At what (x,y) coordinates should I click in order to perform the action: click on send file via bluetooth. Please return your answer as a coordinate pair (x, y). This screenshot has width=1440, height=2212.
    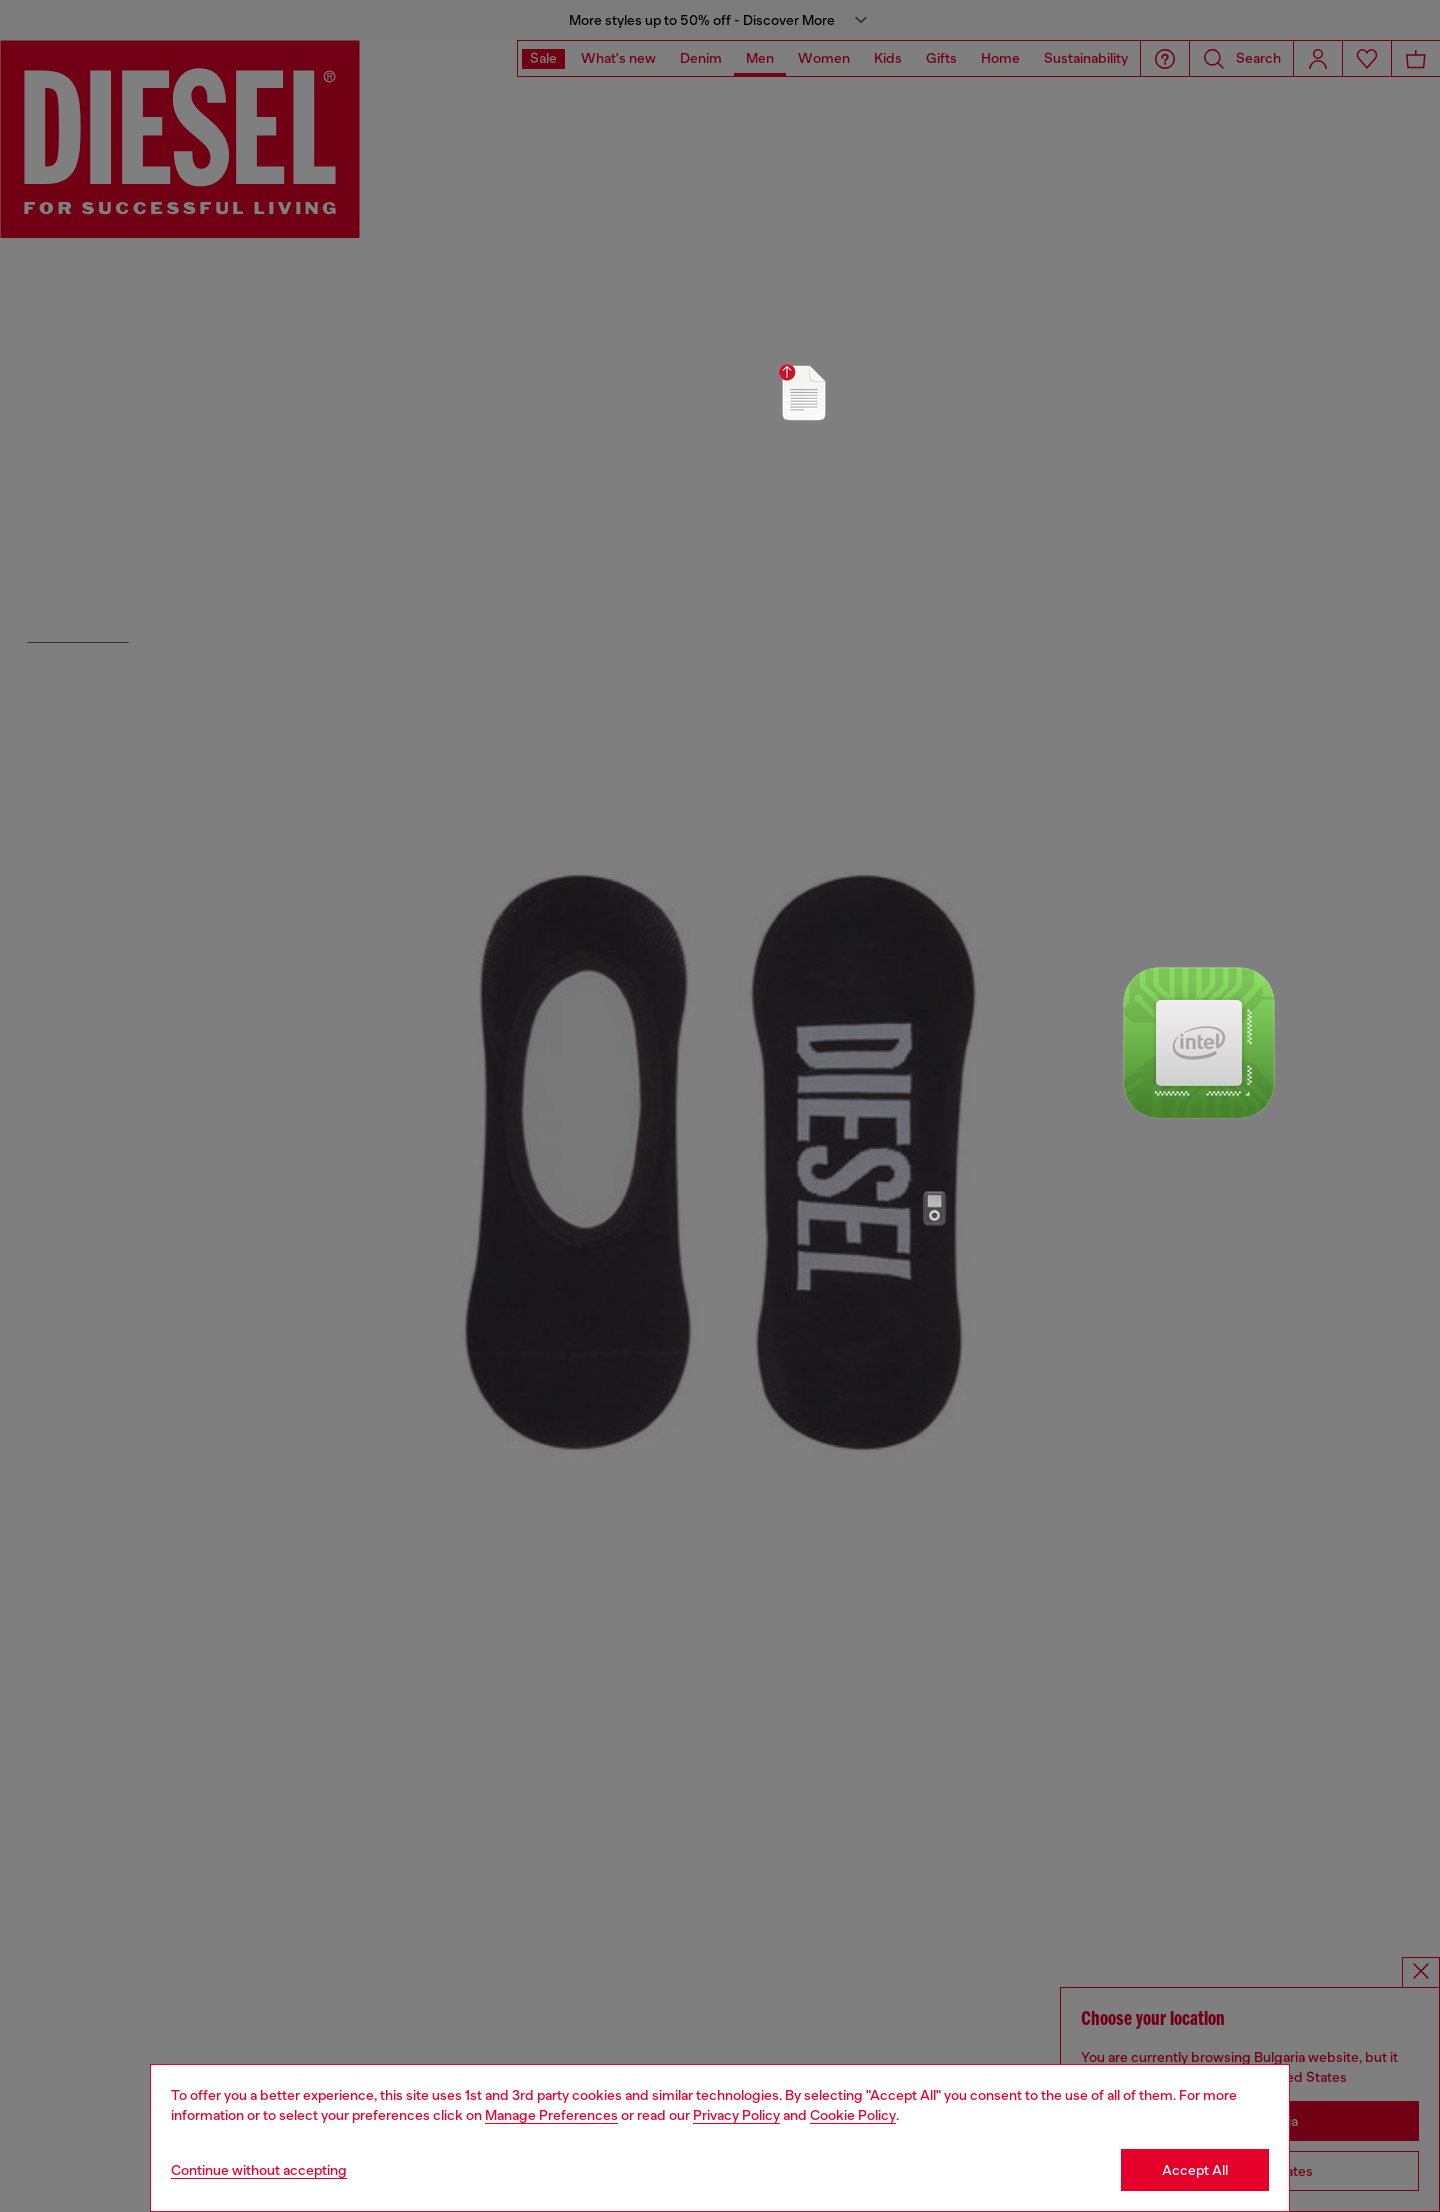
    Looking at the image, I should click on (804, 393).